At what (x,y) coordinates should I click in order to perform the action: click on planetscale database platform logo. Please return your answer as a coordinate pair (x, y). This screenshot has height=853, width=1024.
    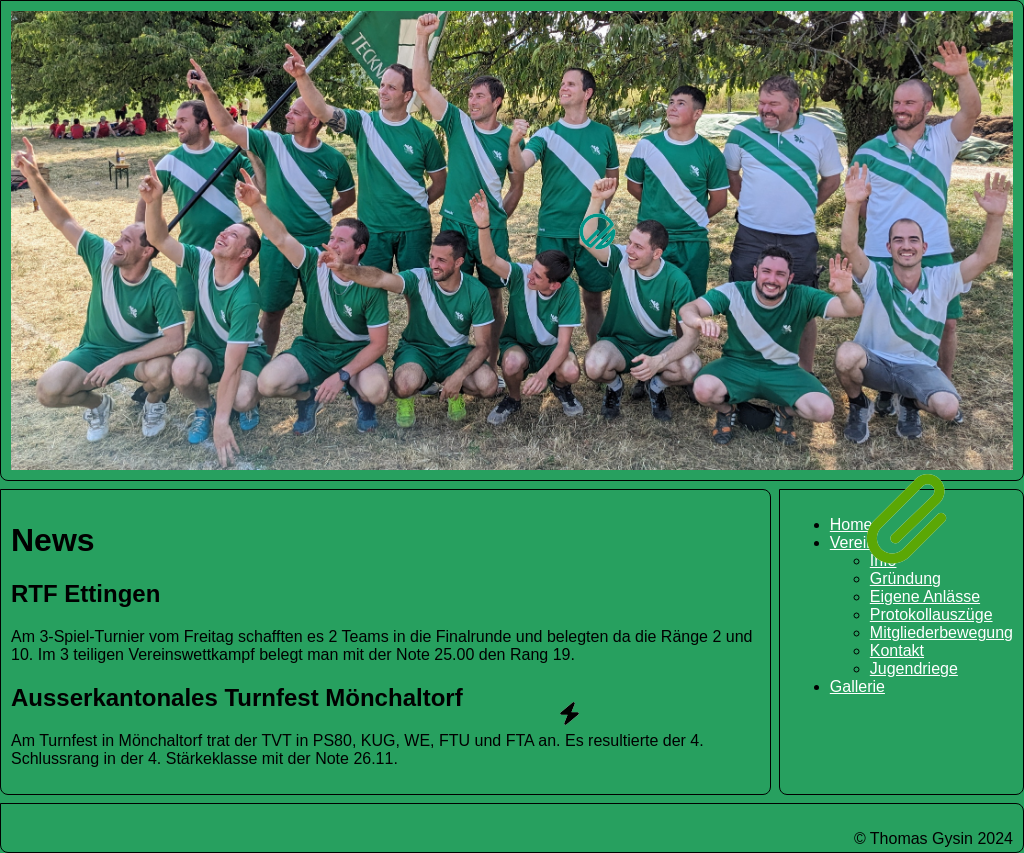
    Looking at the image, I should click on (597, 231).